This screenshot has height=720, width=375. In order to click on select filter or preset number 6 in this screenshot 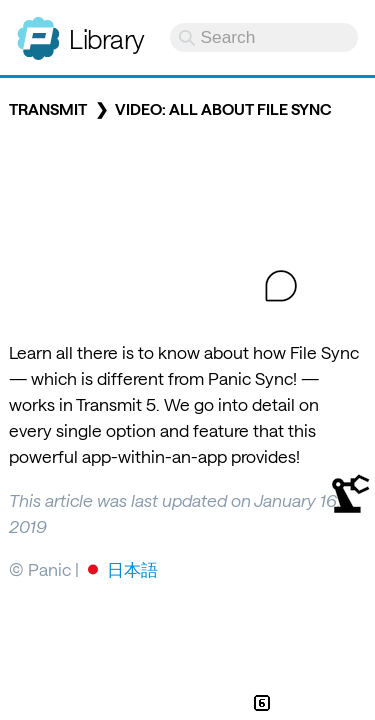, I will do `click(262, 703)`.